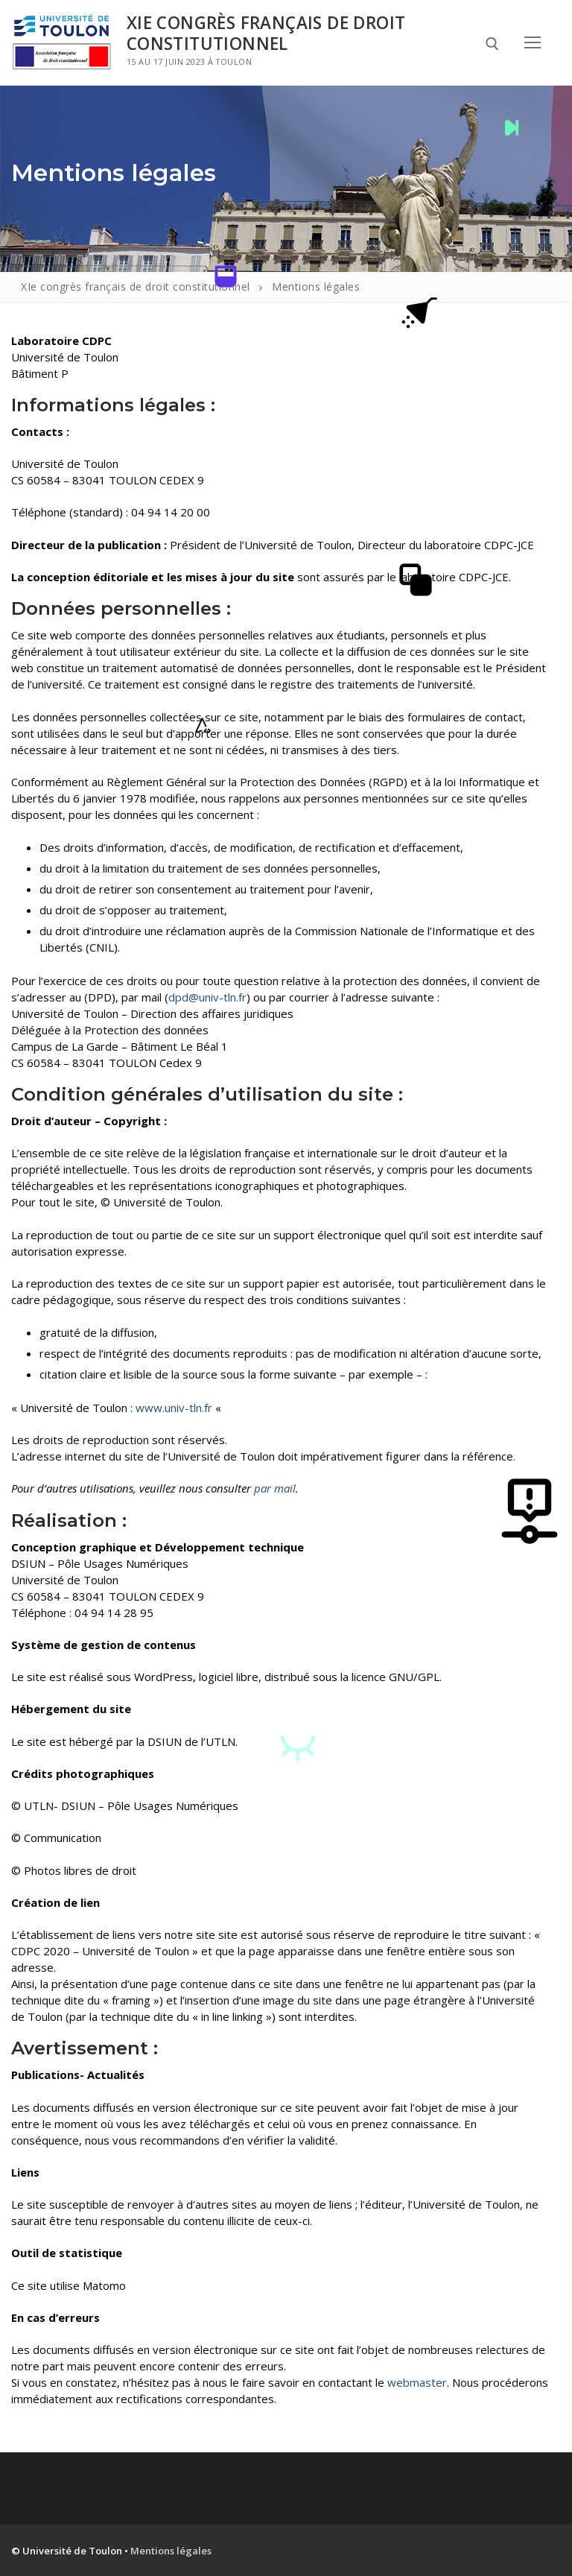 The width and height of the screenshot is (572, 2576). I want to click on copy to clipboard, so click(416, 580).